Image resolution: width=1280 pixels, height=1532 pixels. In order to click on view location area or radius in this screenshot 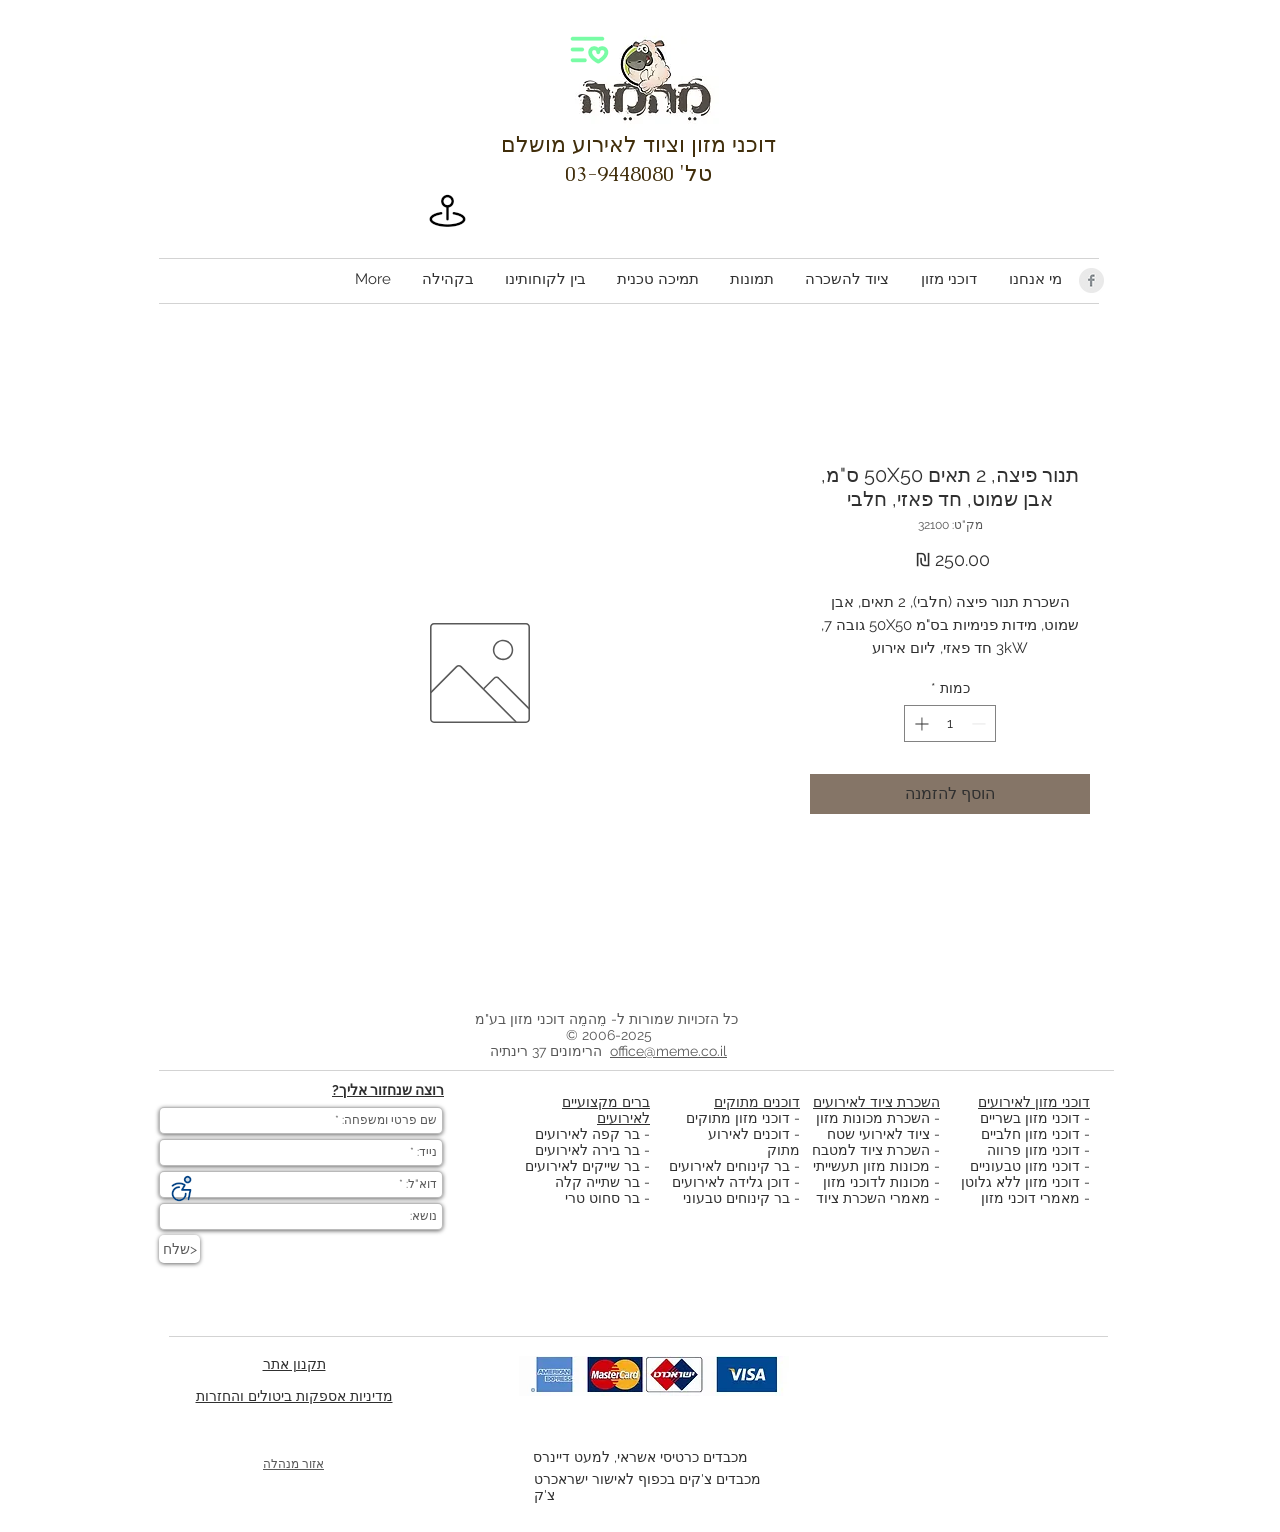, I will do `click(447, 211)`.